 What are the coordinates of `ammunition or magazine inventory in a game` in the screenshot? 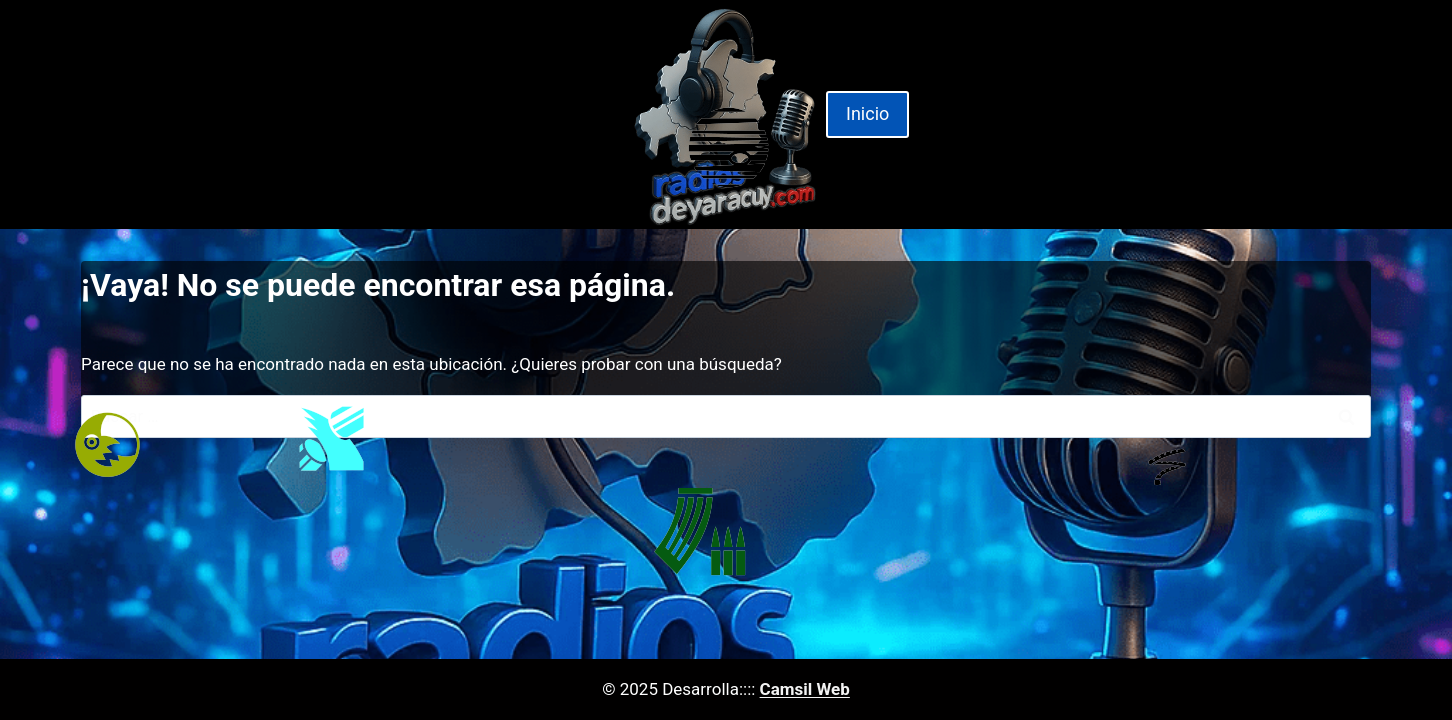 It's located at (700, 530).